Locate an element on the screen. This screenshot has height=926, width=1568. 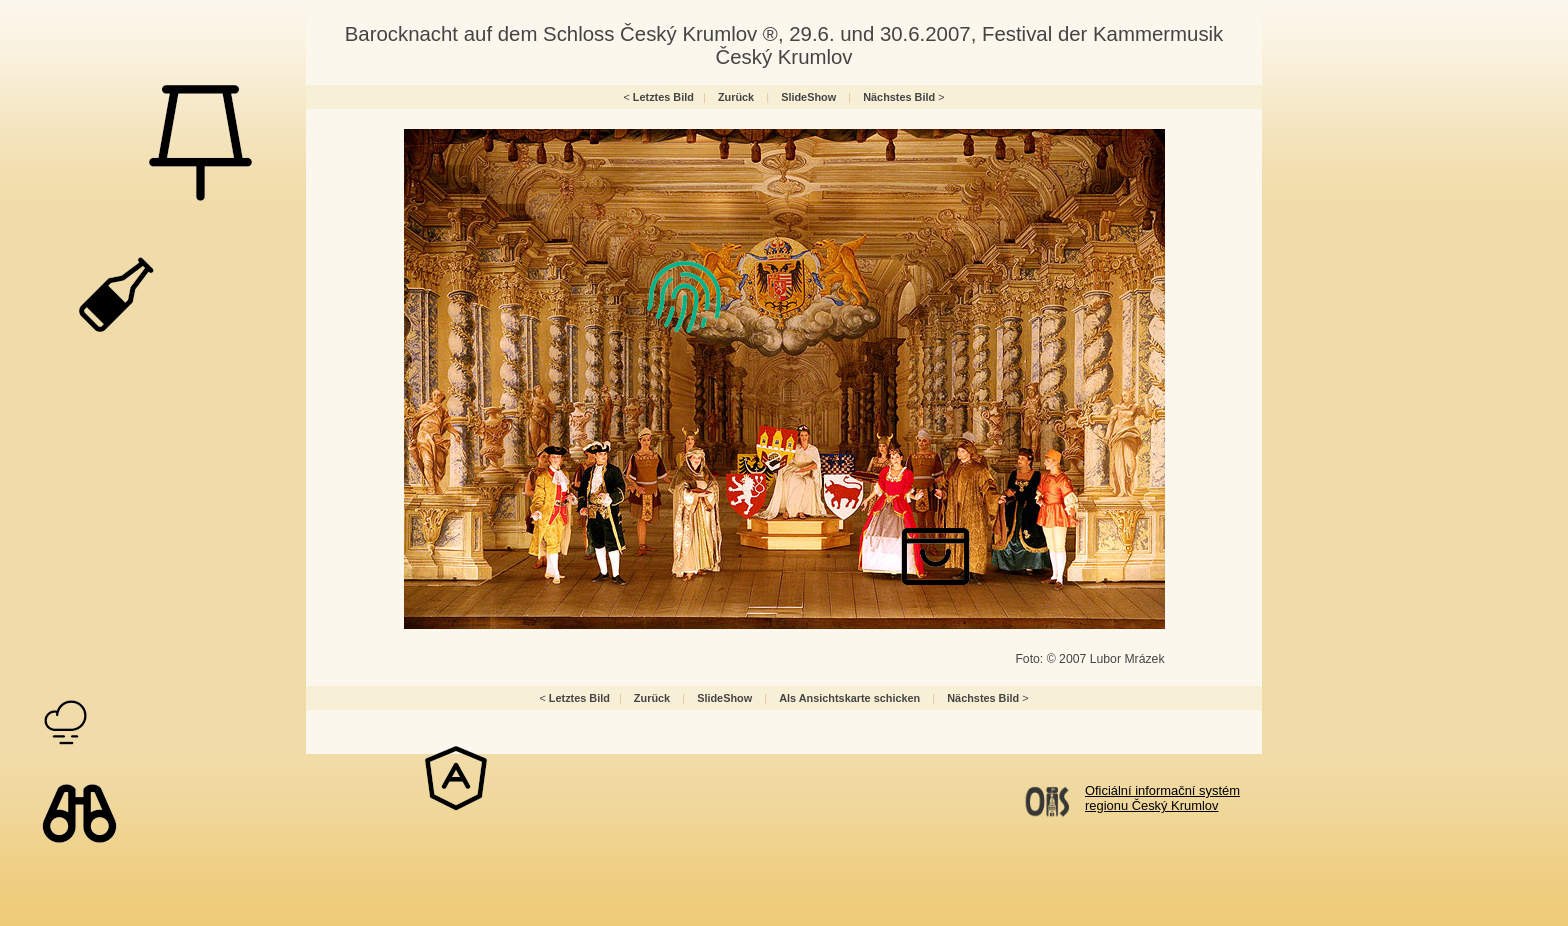
pin an item to keep it visible is located at coordinates (200, 136).